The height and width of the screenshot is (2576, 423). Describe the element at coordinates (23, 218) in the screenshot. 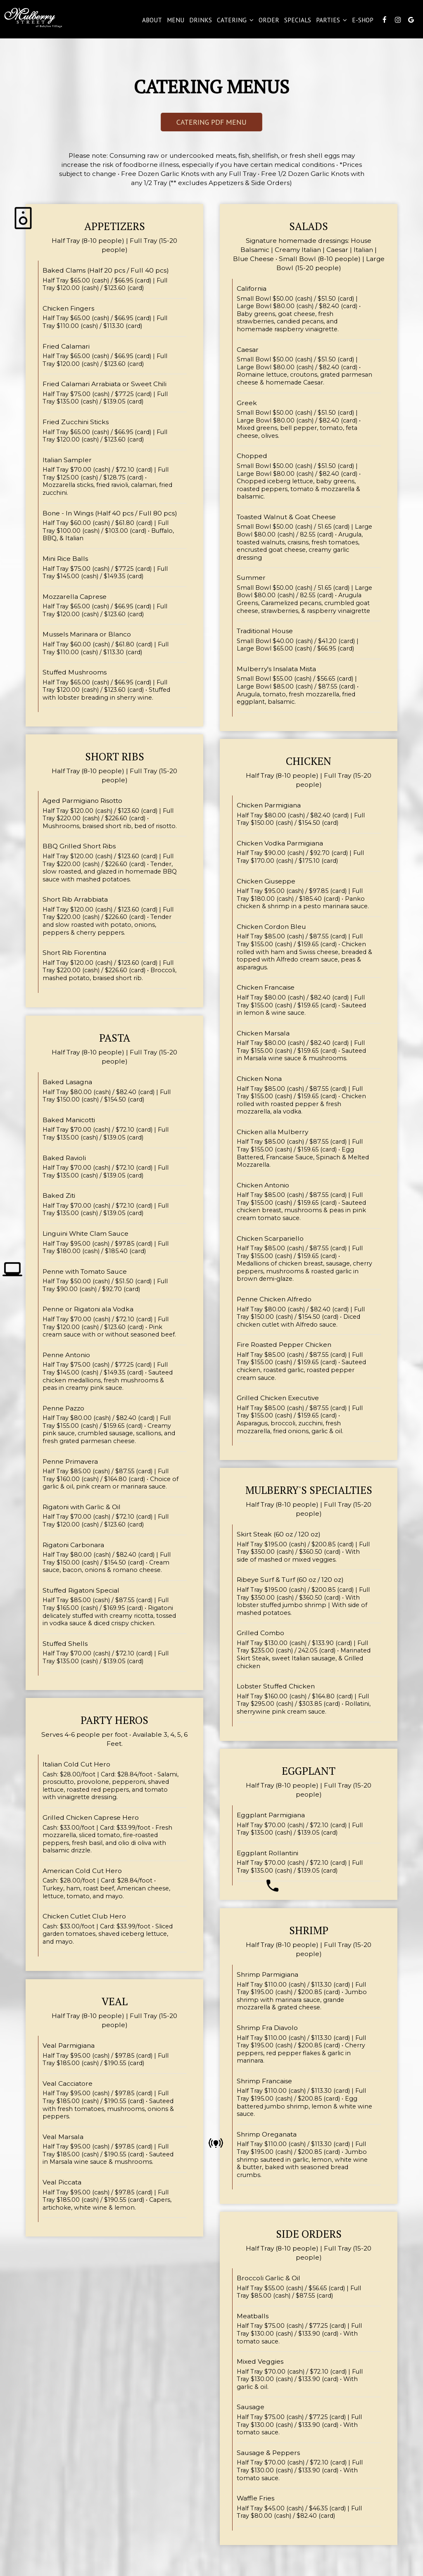

I see `adjust speaker or audio output settings` at that location.